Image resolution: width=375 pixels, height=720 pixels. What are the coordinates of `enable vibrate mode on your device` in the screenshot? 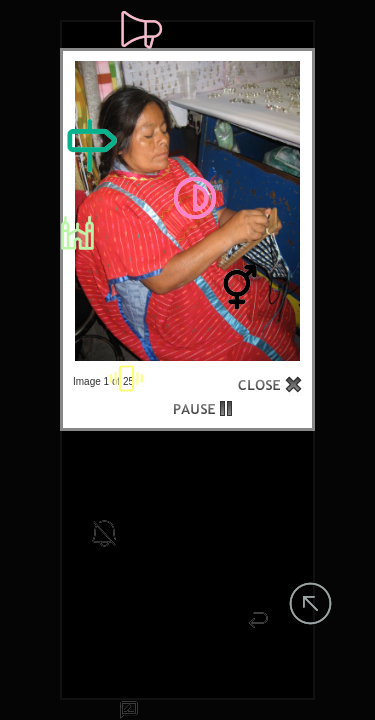 It's located at (126, 378).